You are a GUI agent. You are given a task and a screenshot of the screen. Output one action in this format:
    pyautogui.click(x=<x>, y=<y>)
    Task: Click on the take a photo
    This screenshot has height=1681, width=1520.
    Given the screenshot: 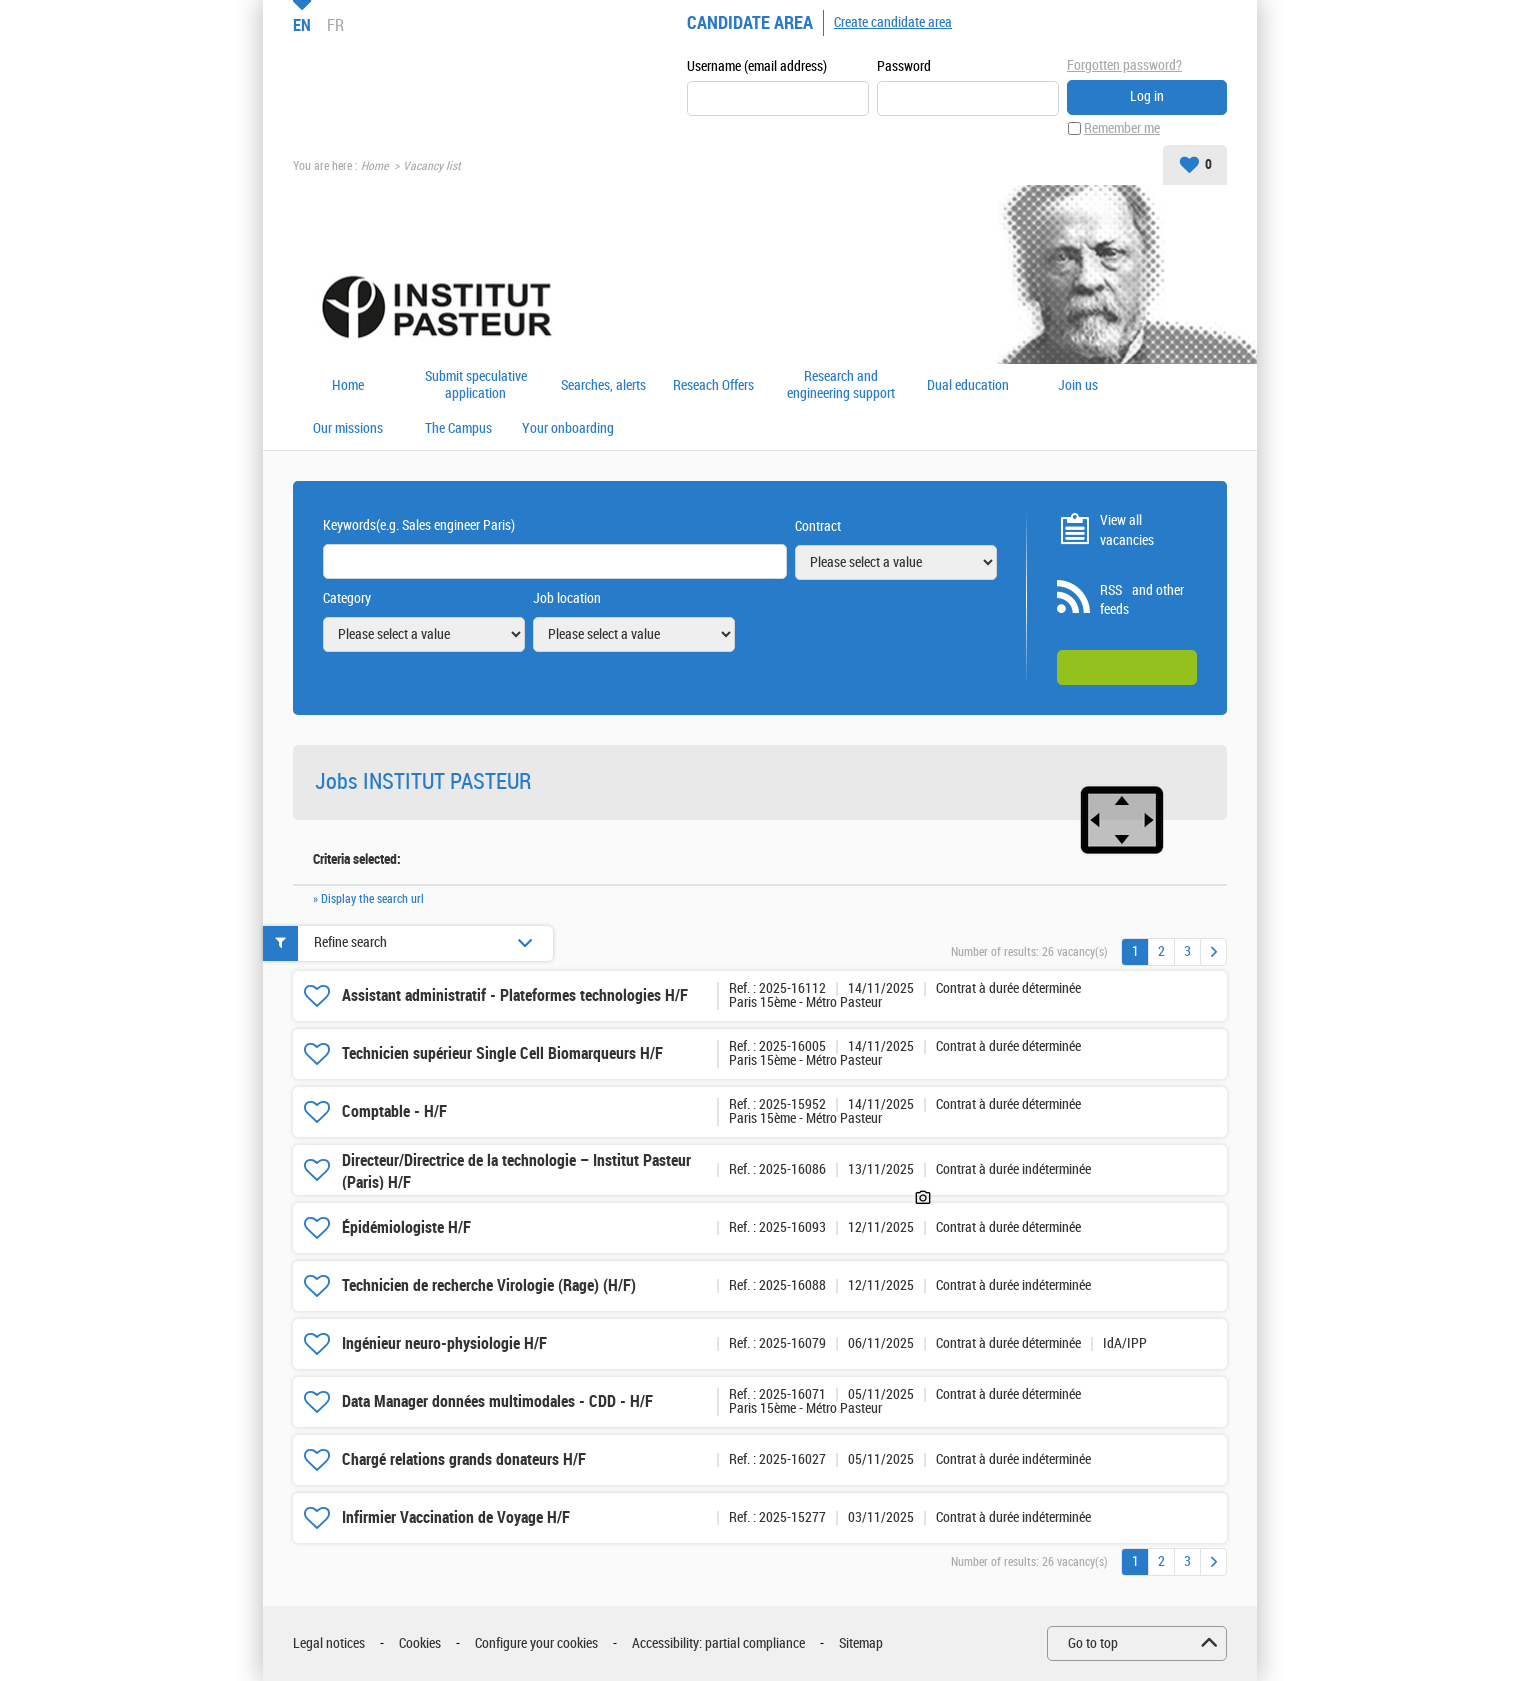 What is the action you would take?
    pyautogui.click(x=923, y=1198)
    